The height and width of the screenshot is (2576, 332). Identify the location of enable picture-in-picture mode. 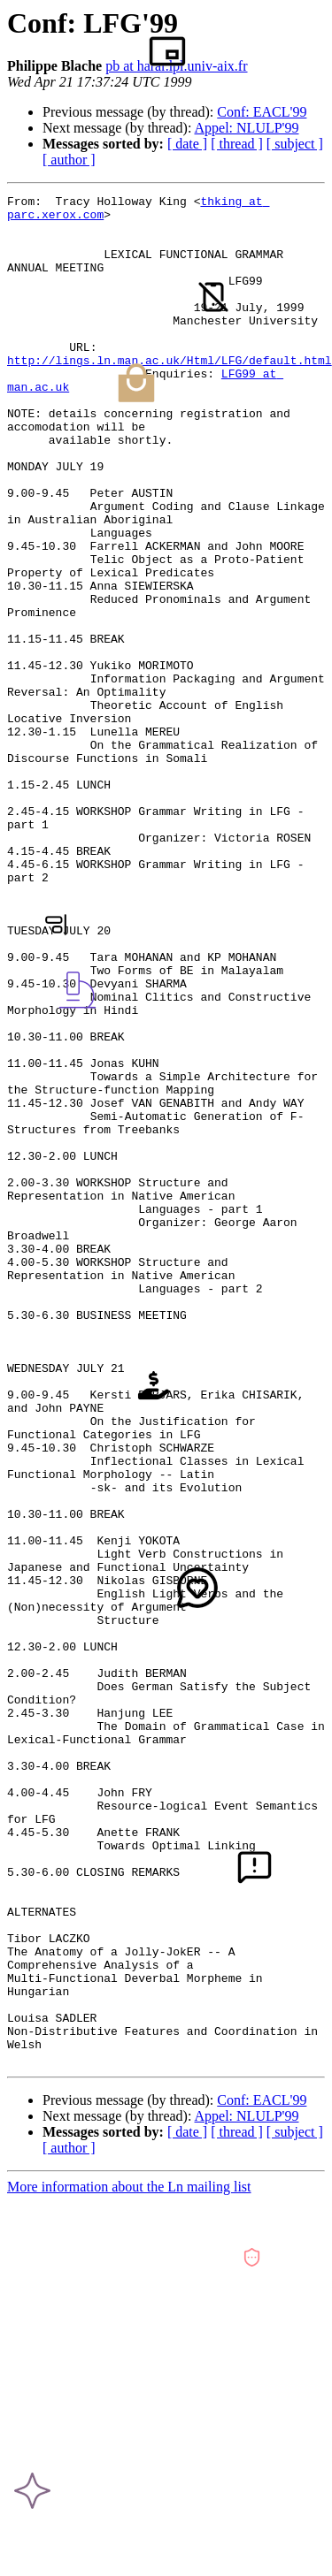
(167, 51).